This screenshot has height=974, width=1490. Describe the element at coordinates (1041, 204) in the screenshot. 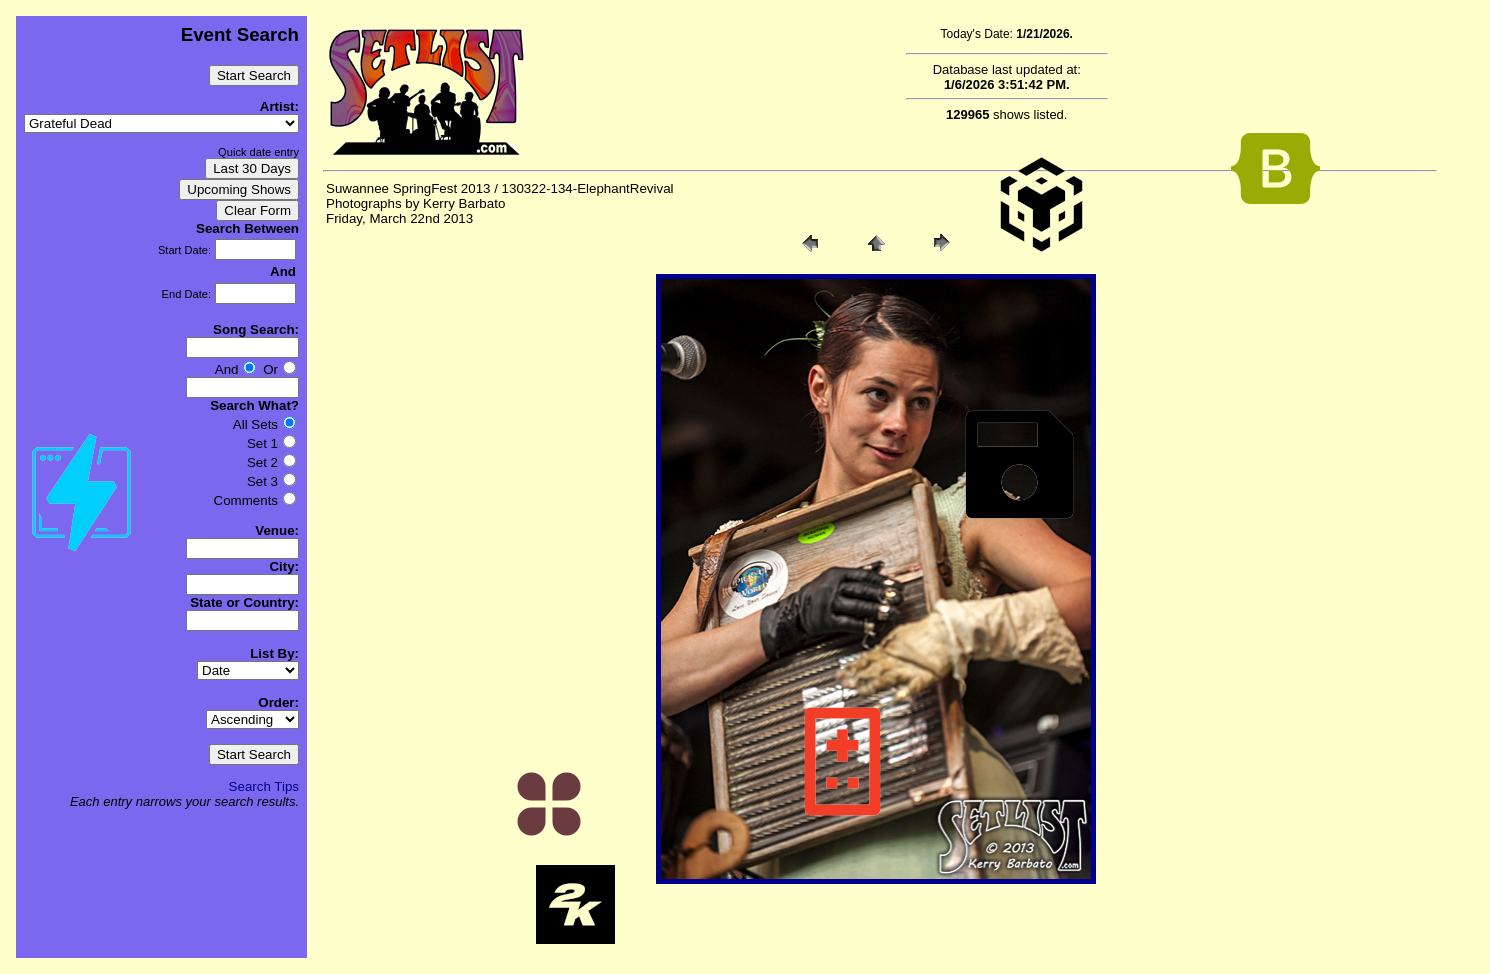

I see `binance coin (bnb) cryptocurrency logo` at that location.